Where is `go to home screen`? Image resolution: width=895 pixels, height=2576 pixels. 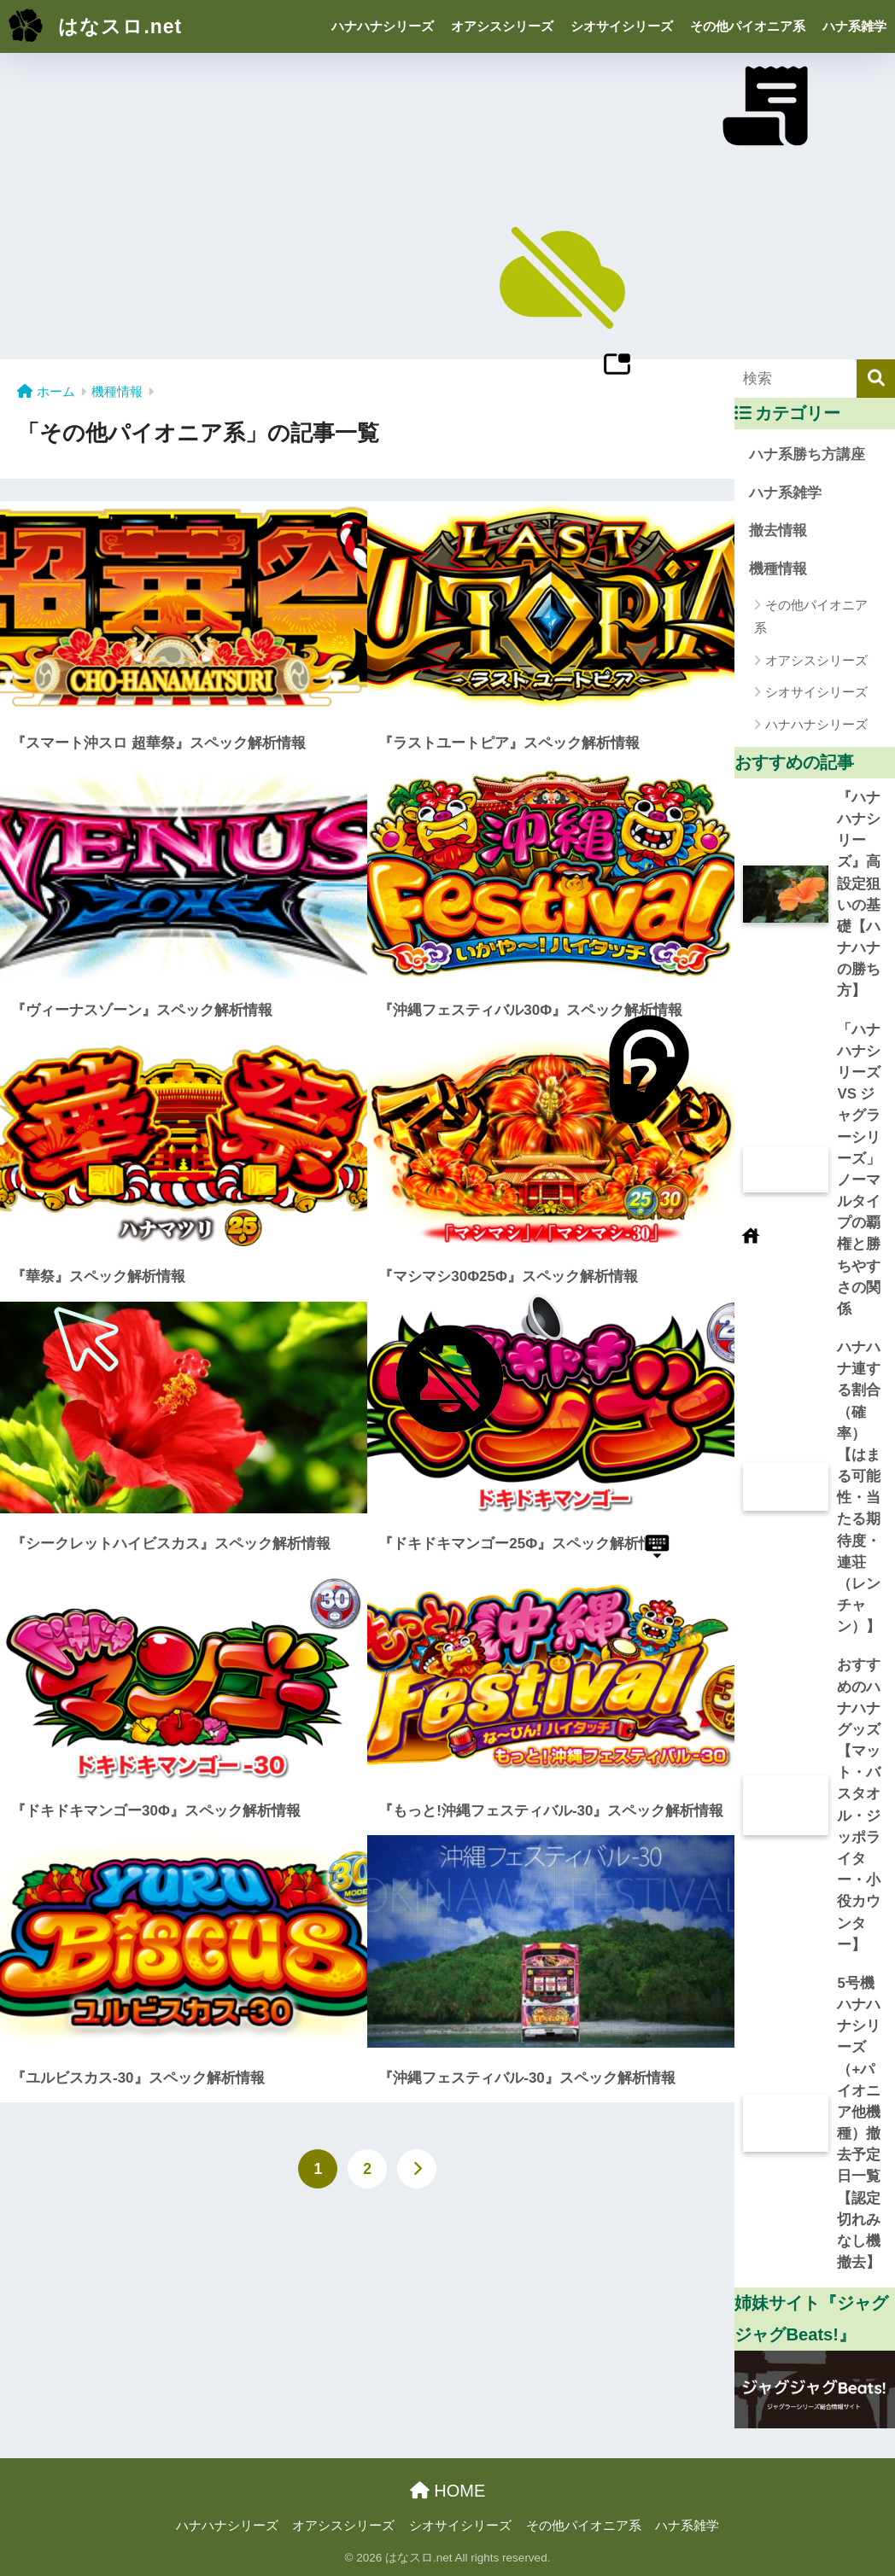
go to home screen is located at coordinates (751, 1236).